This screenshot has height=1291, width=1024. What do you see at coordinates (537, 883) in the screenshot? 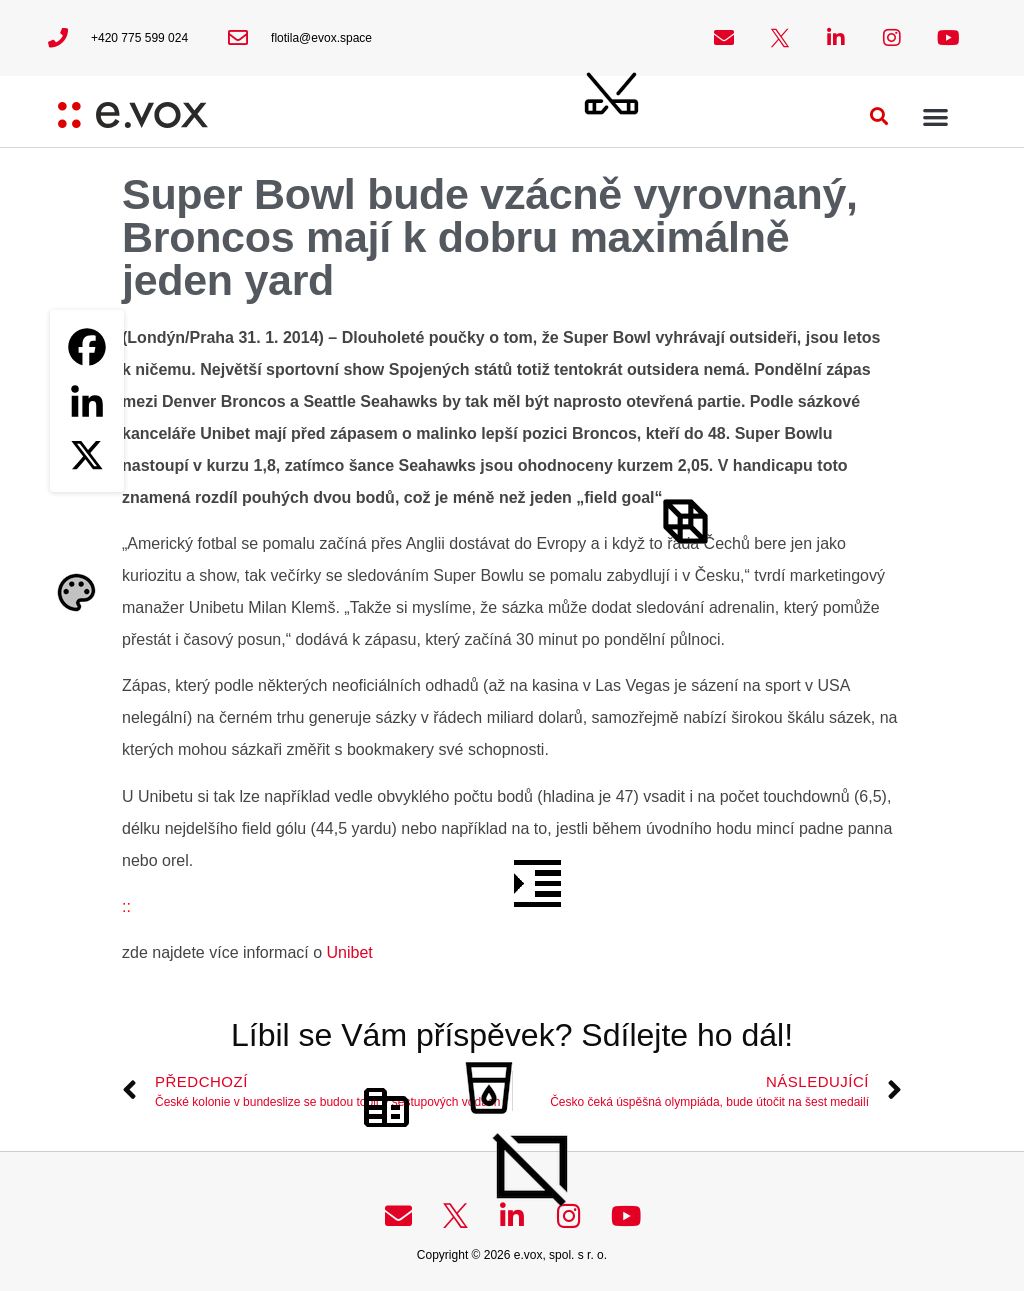
I see `increase text indentation` at bounding box center [537, 883].